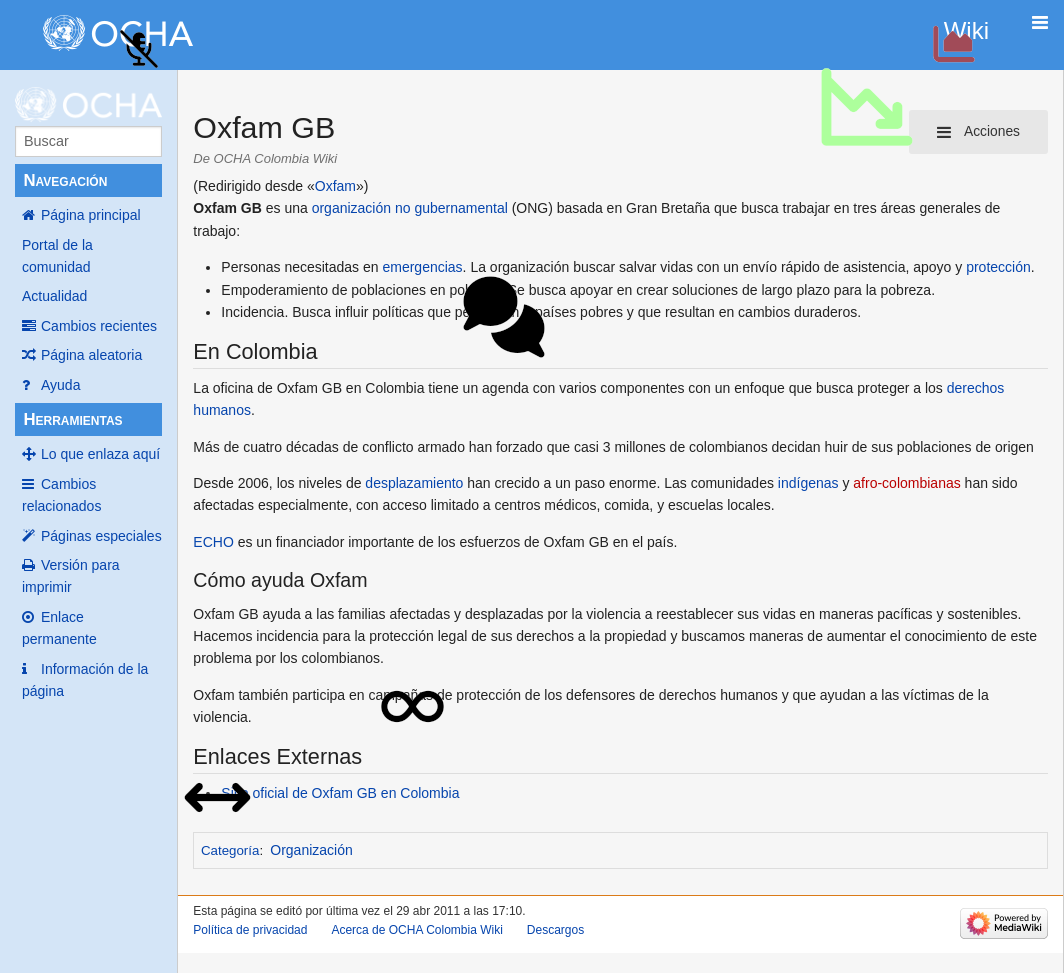 The image size is (1064, 973). What do you see at coordinates (217, 797) in the screenshot?
I see `resize or adjust width horizontally` at bounding box center [217, 797].